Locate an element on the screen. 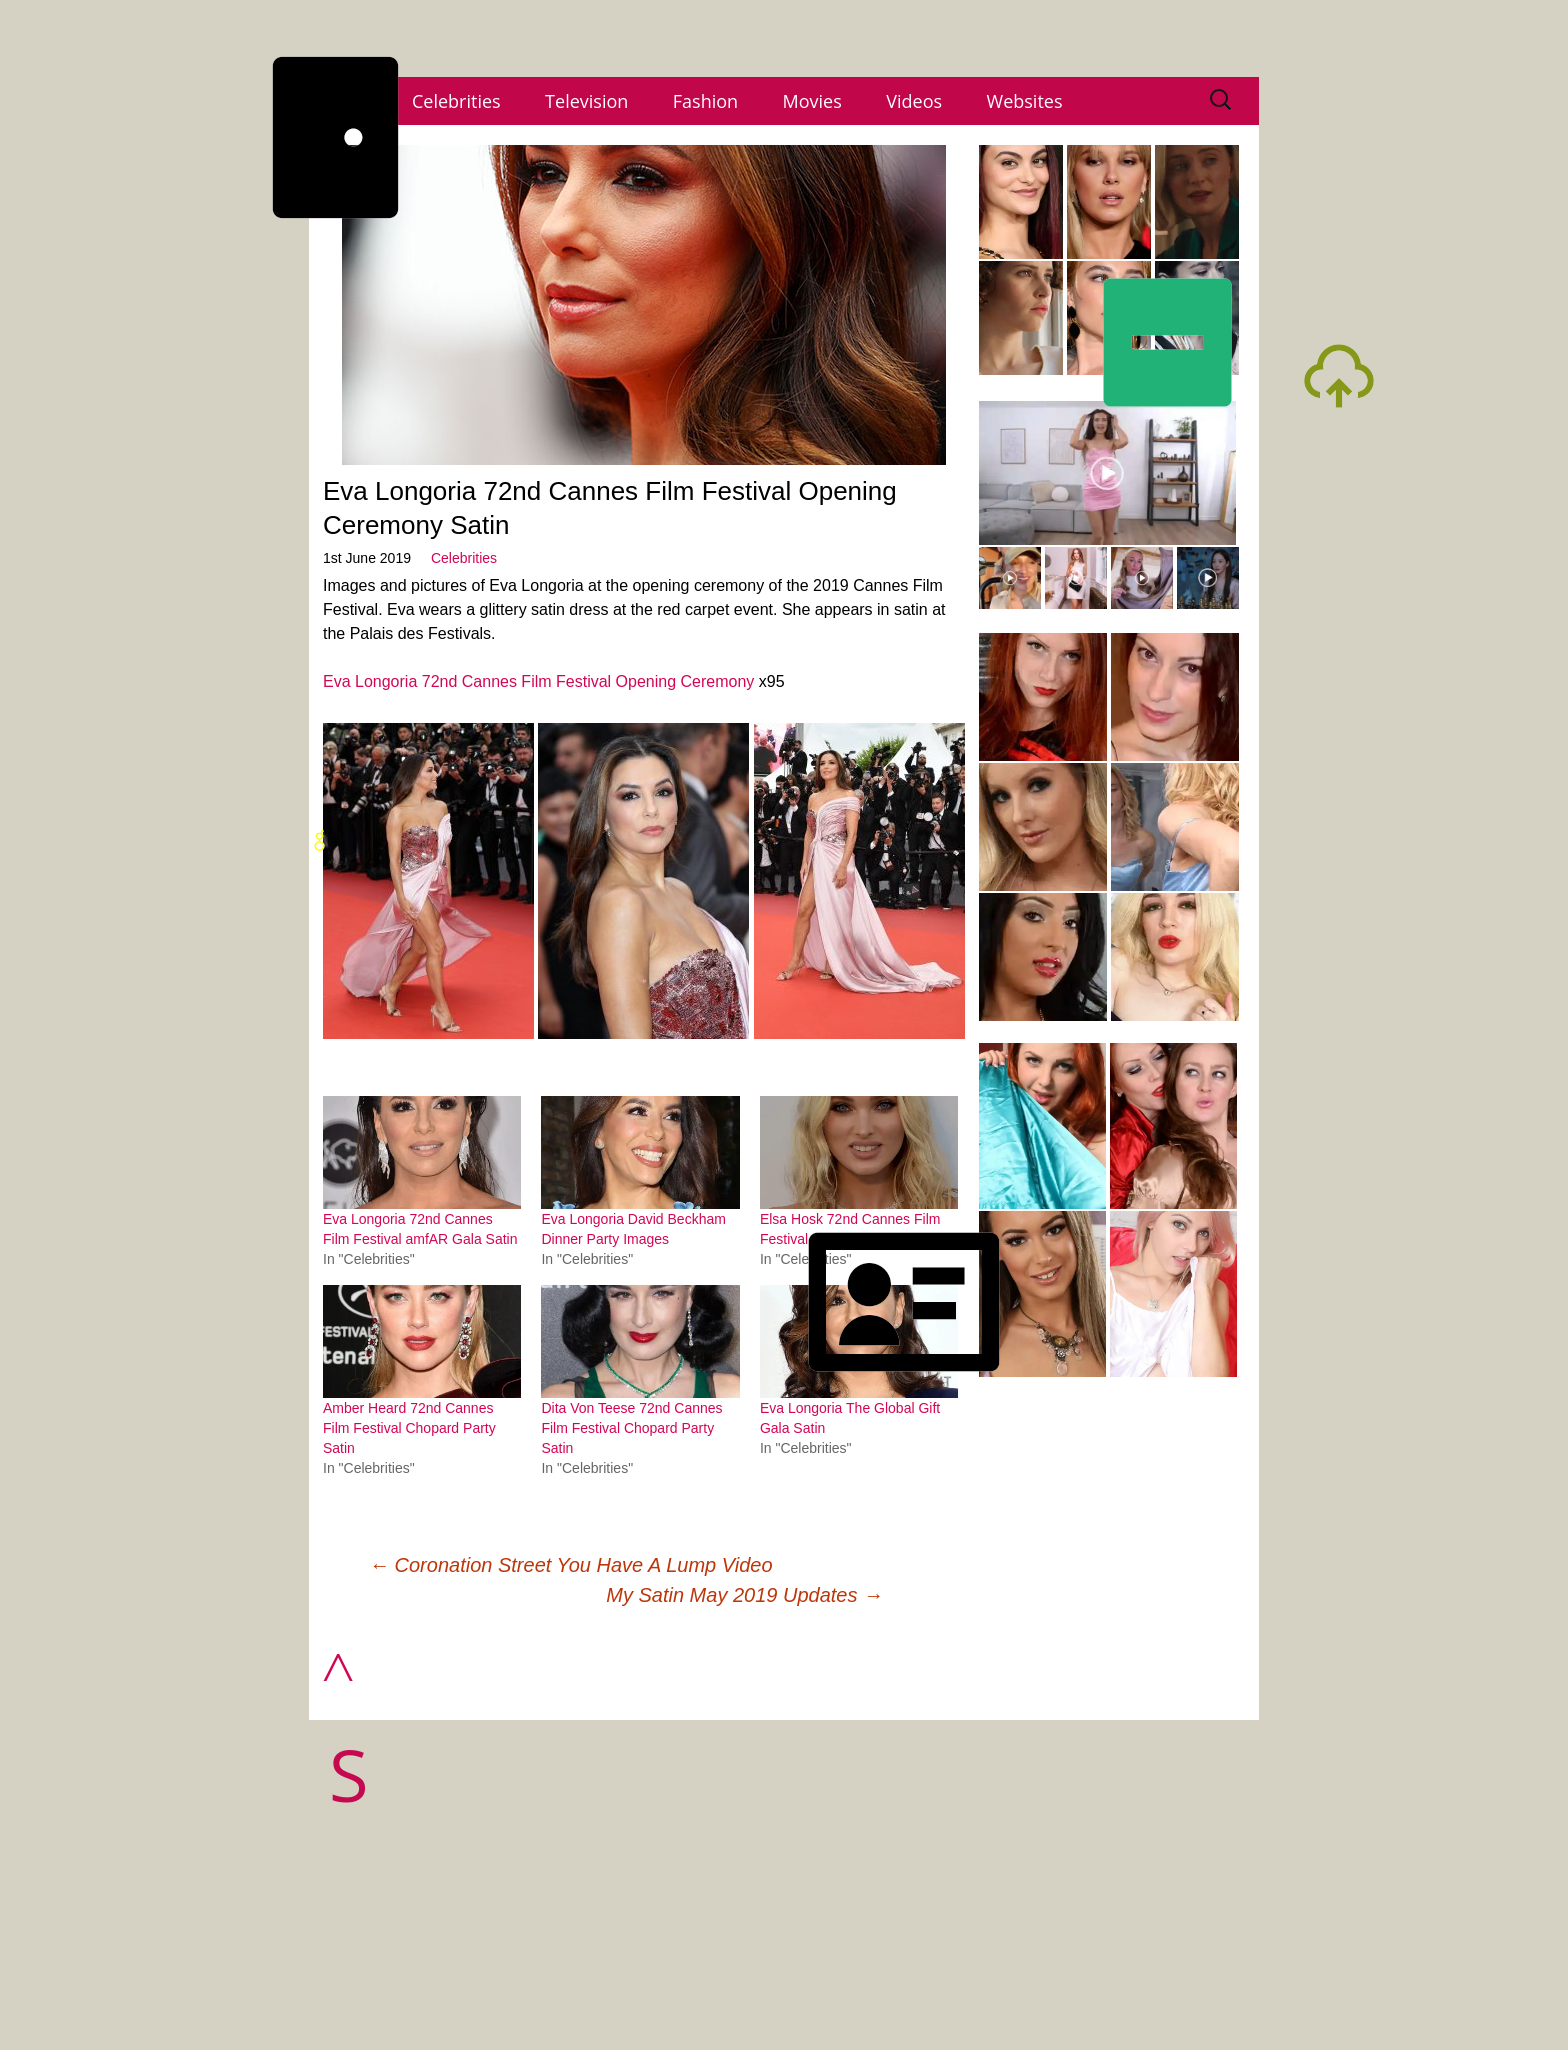 This screenshot has width=1568, height=2050. greenhouse recruiting software logo is located at coordinates (319, 840).